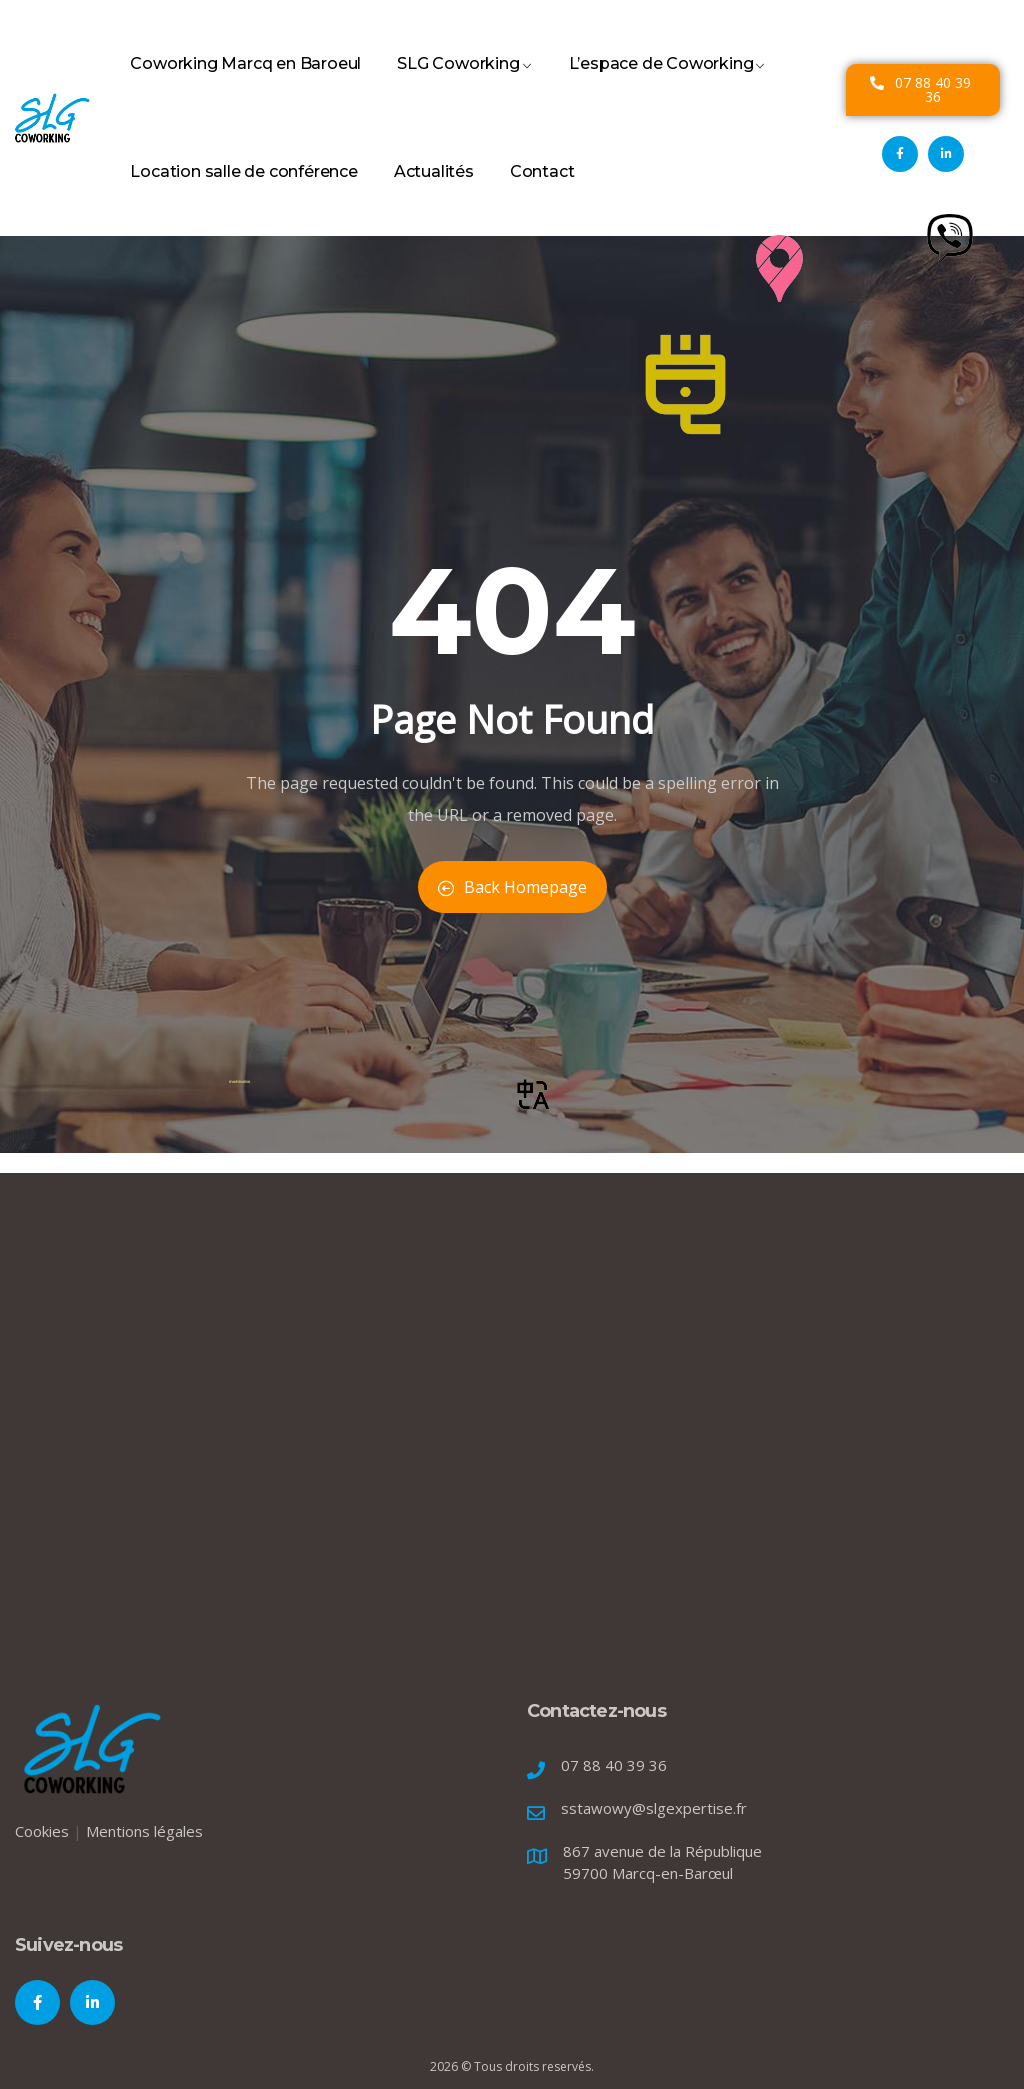 The image size is (1024, 2089). Describe the element at coordinates (685, 384) in the screenshot. I see `connect to power or charging` at that location.